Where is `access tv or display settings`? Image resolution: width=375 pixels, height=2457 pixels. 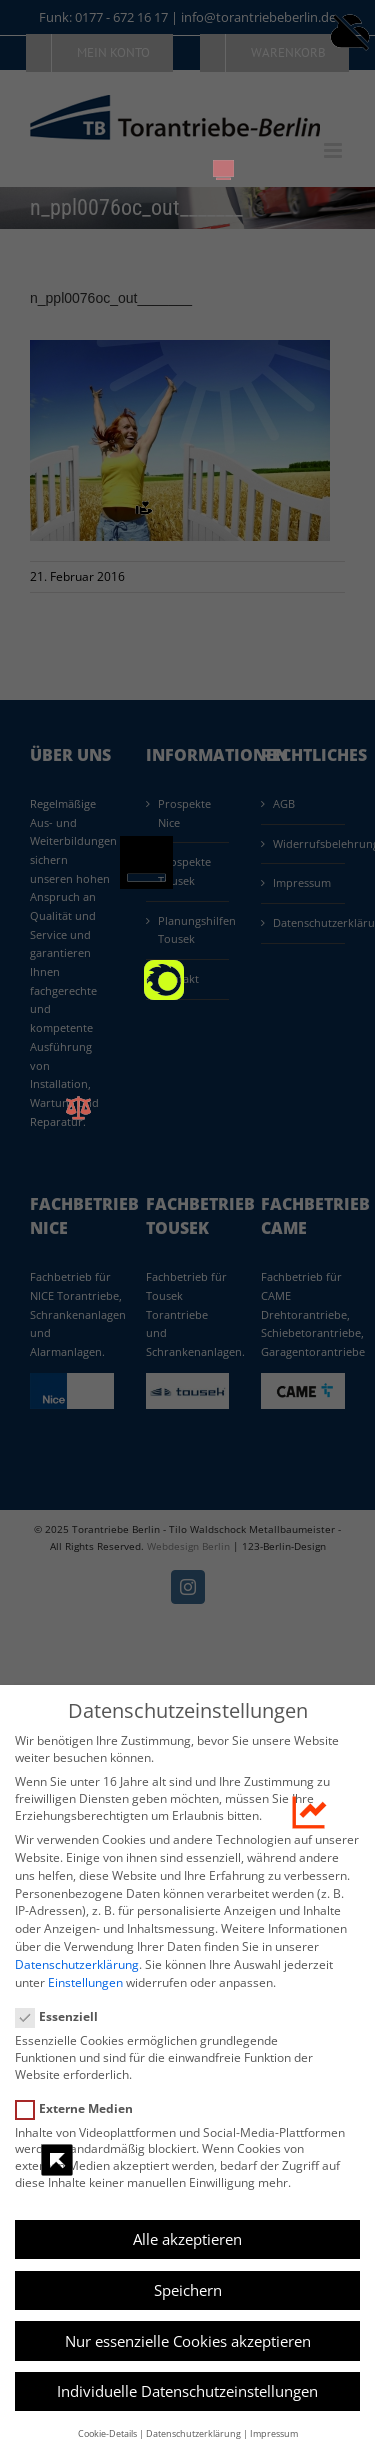 access tv or display settings is located at coordinates (223, 169).